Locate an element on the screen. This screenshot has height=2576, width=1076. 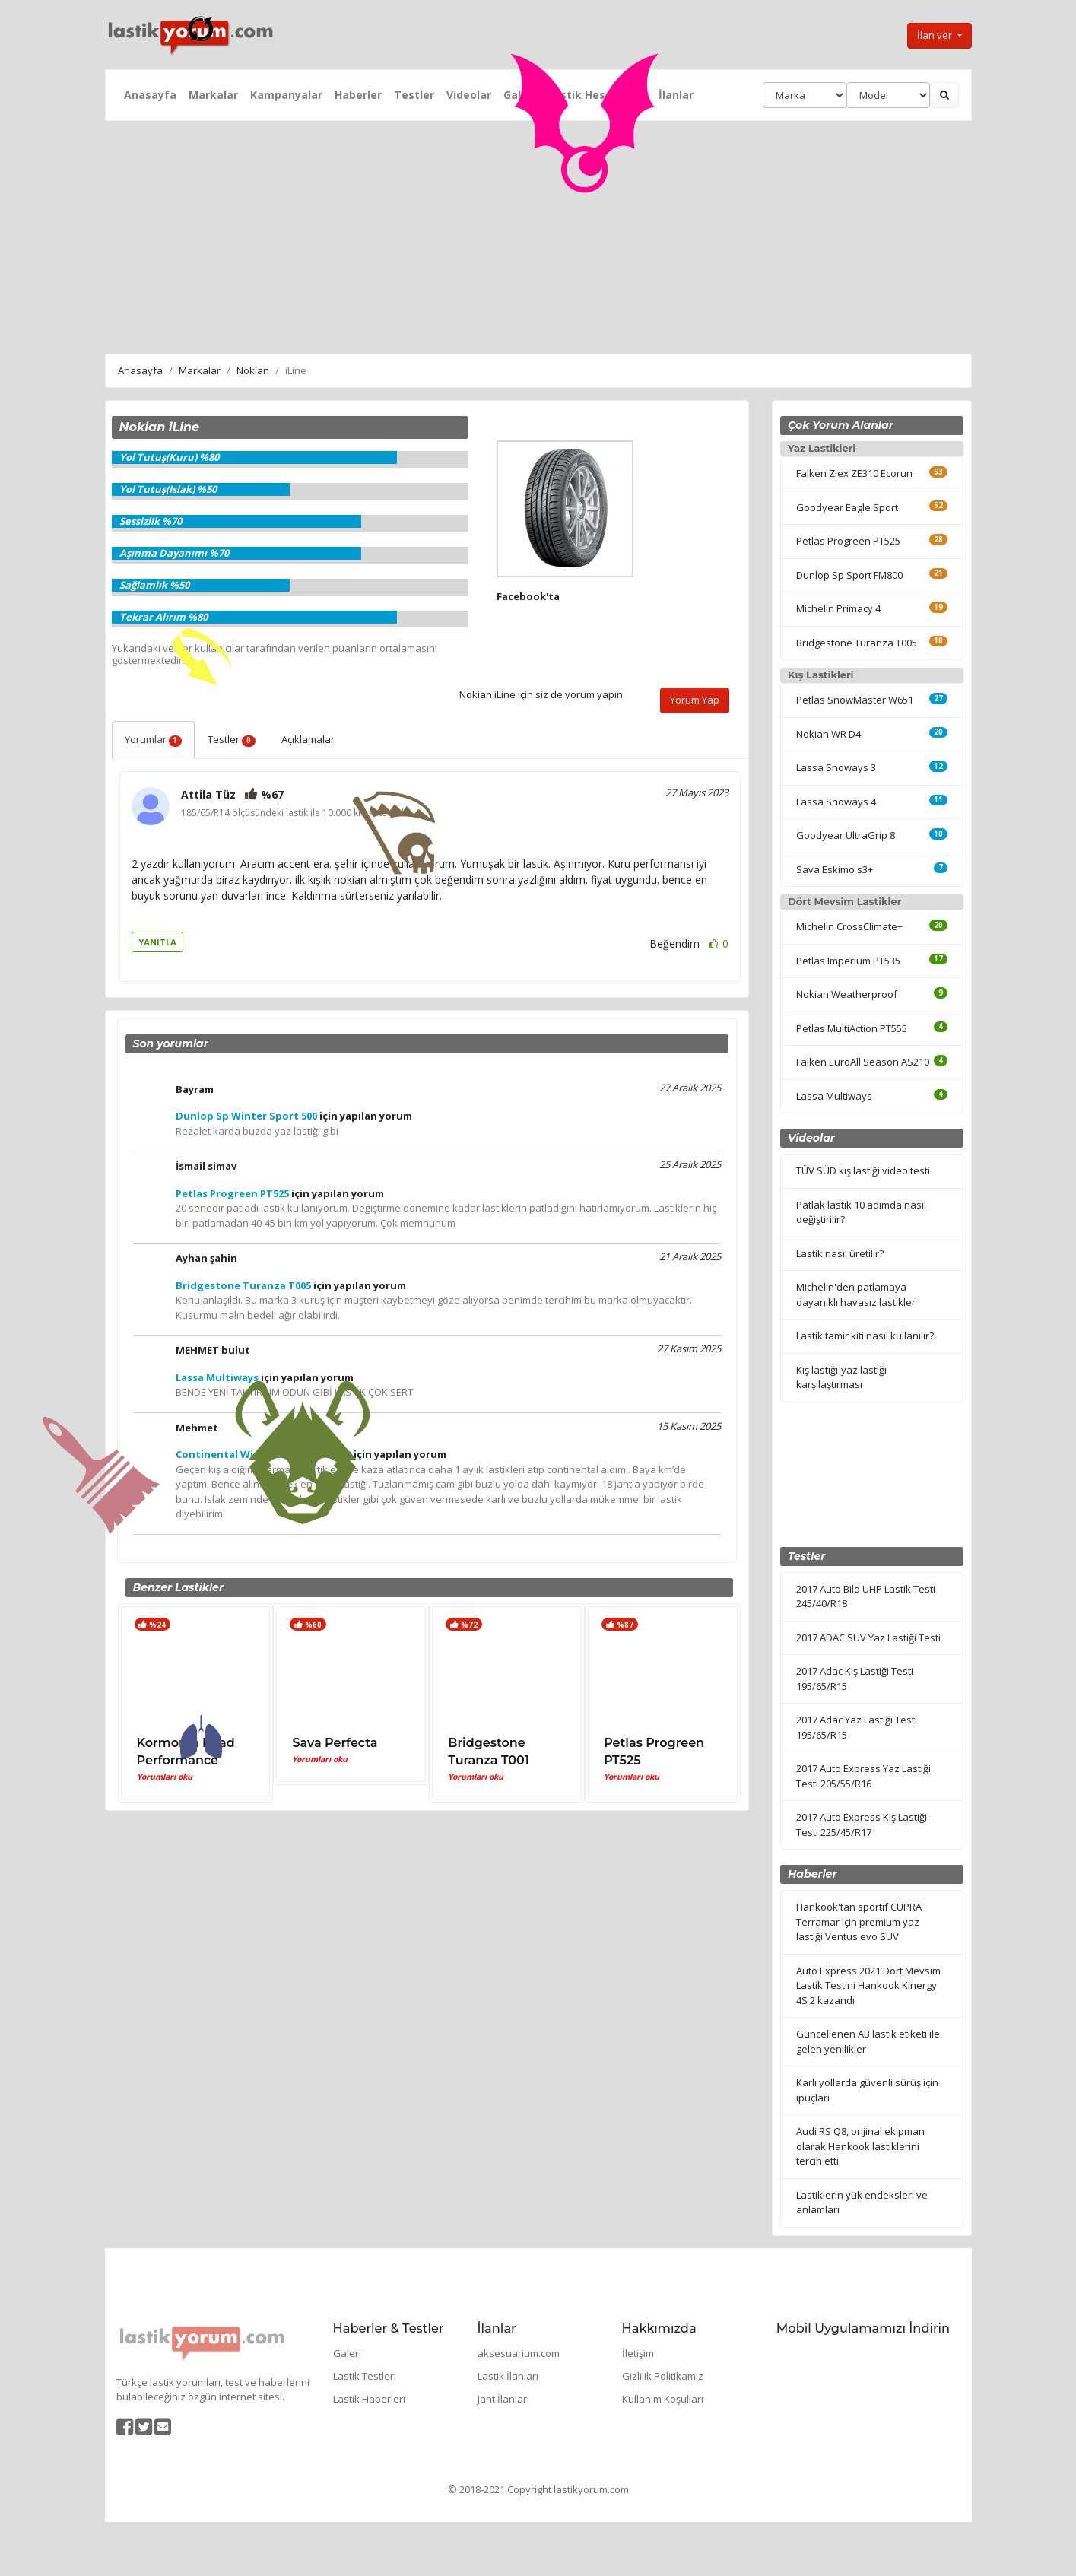
select hyena character or avatar is located at coordinates (303, 1453).